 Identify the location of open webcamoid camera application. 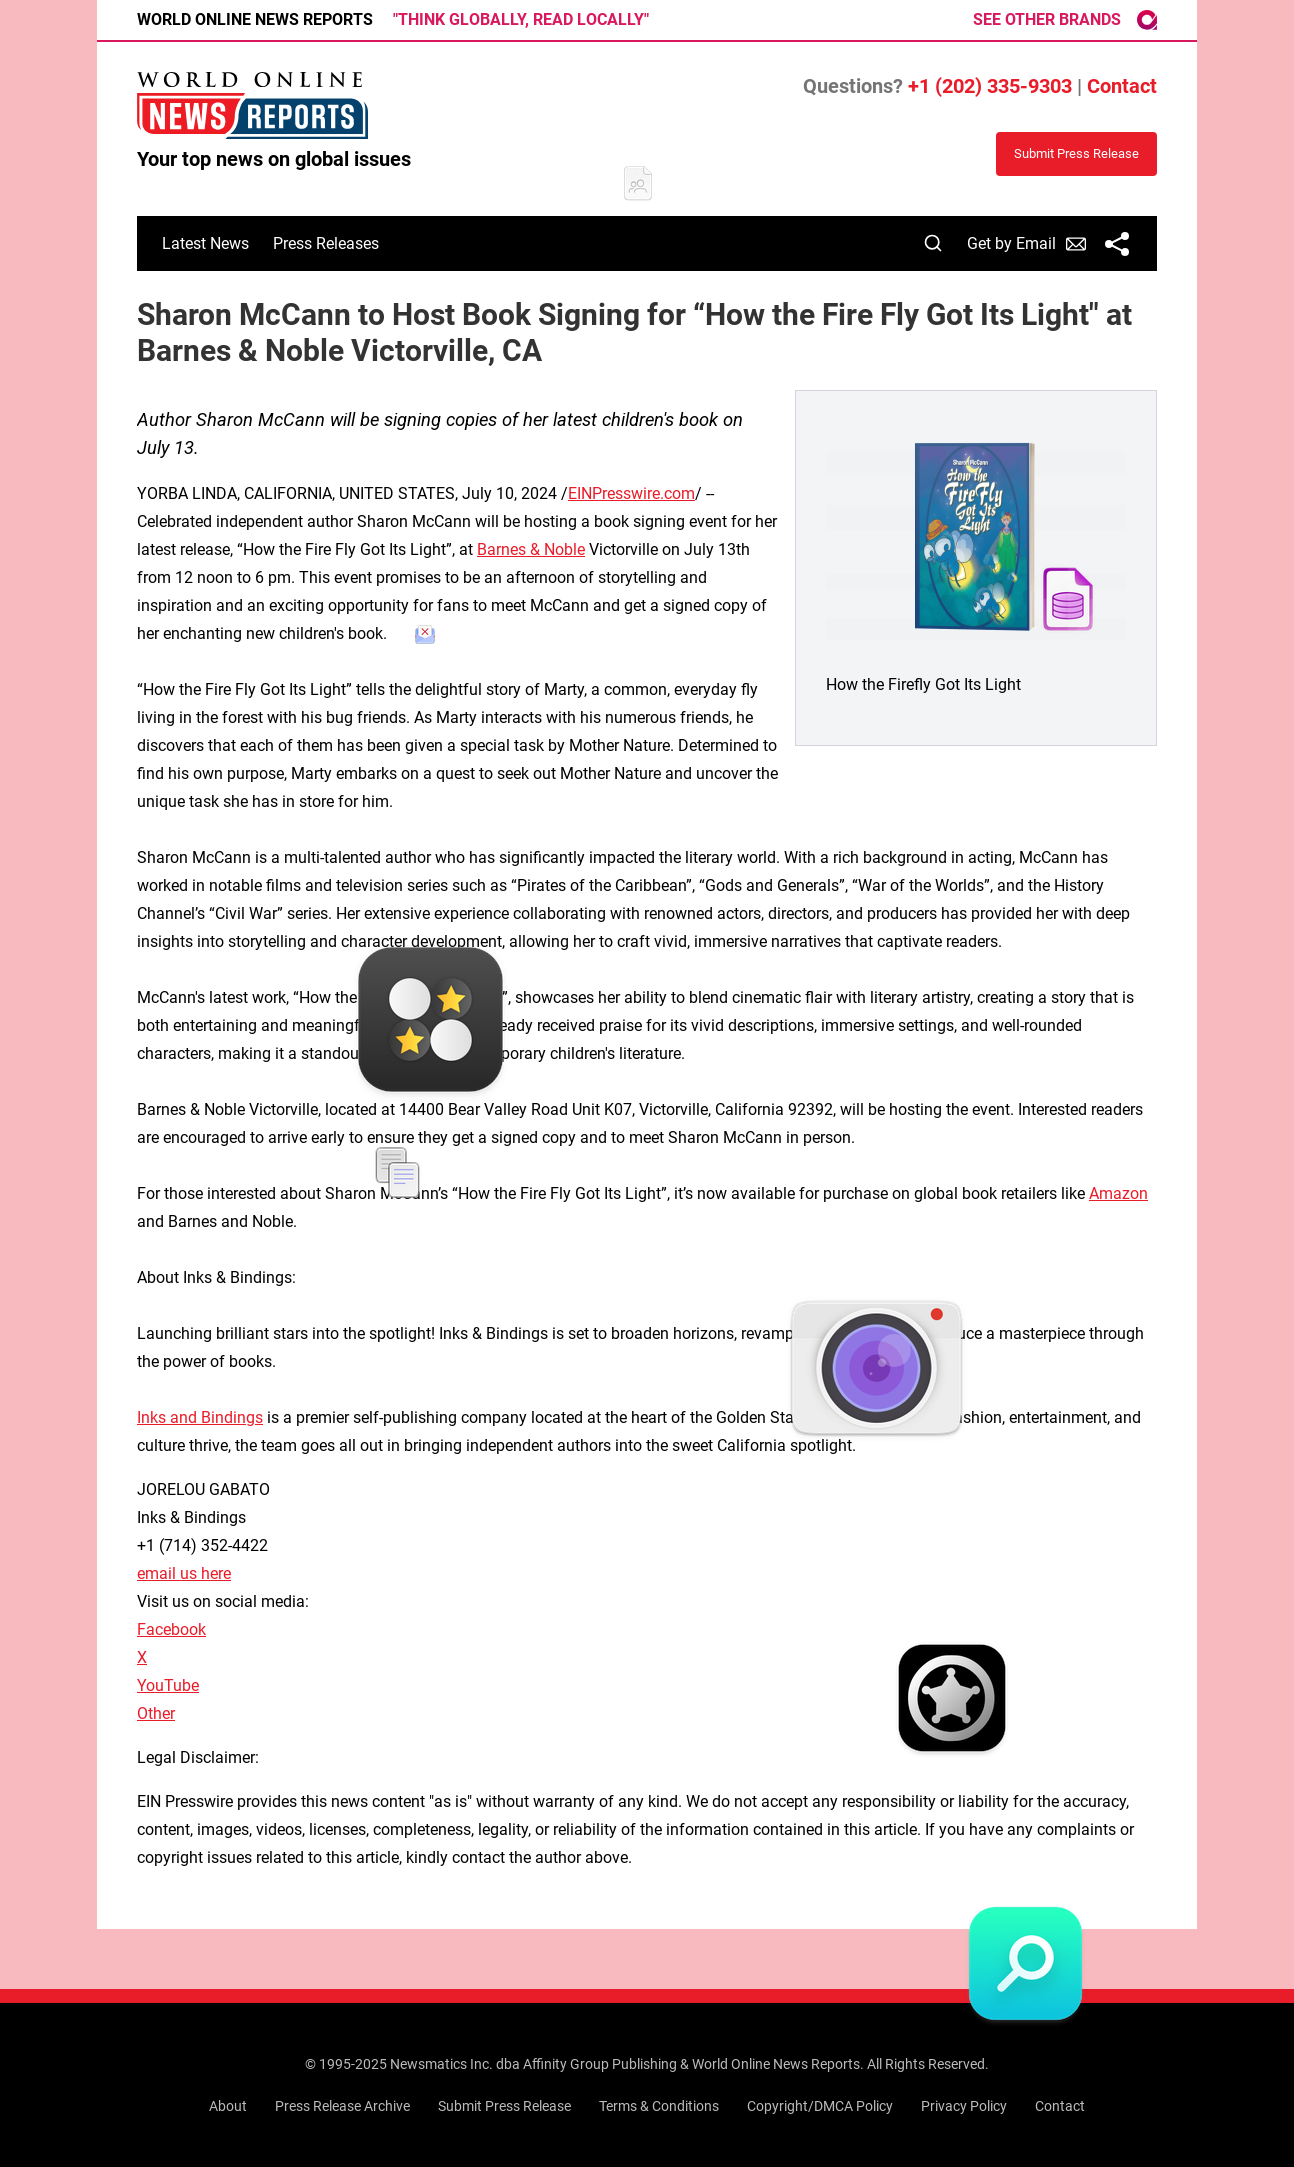
(876, 1368).